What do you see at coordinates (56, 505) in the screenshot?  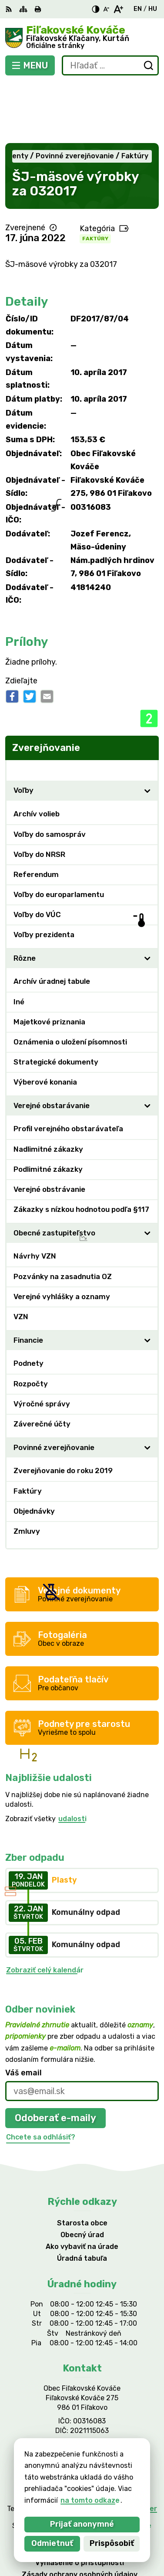 I see `access mathematical functions or formulas` at bounding box center [56, 505].